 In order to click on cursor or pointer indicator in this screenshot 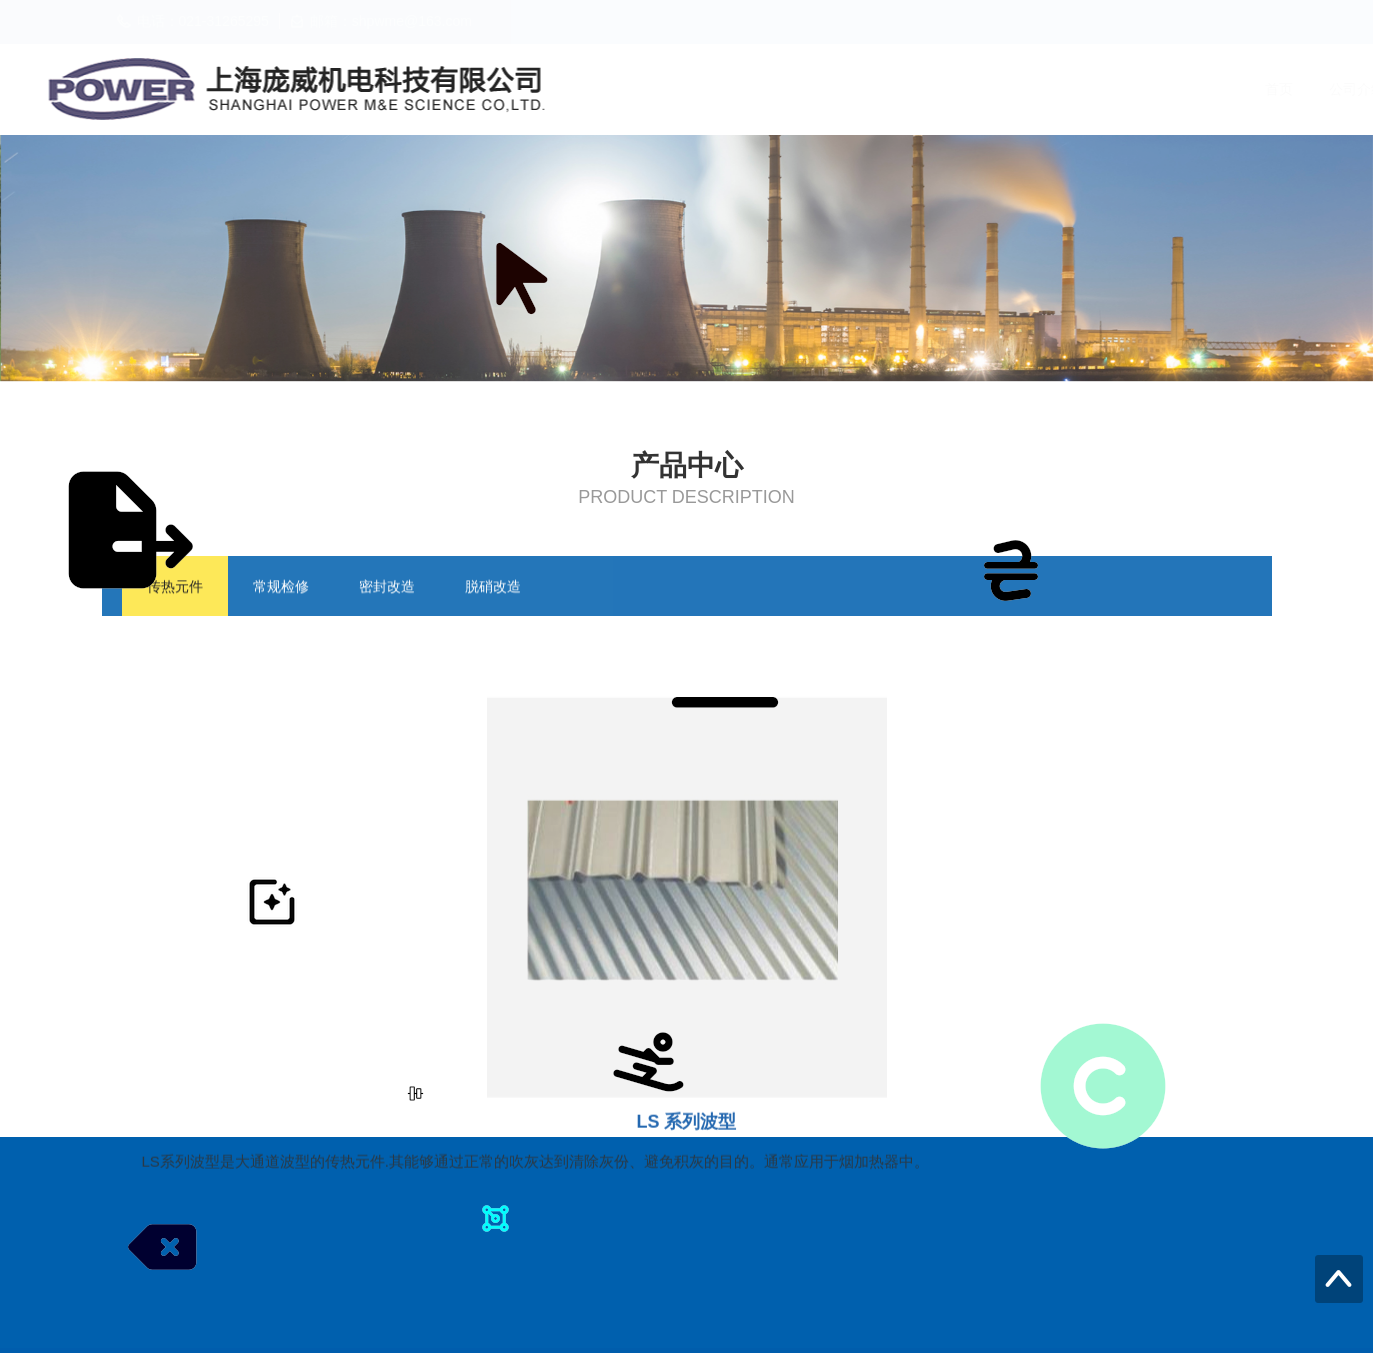, I will do `click(518, 278)`.